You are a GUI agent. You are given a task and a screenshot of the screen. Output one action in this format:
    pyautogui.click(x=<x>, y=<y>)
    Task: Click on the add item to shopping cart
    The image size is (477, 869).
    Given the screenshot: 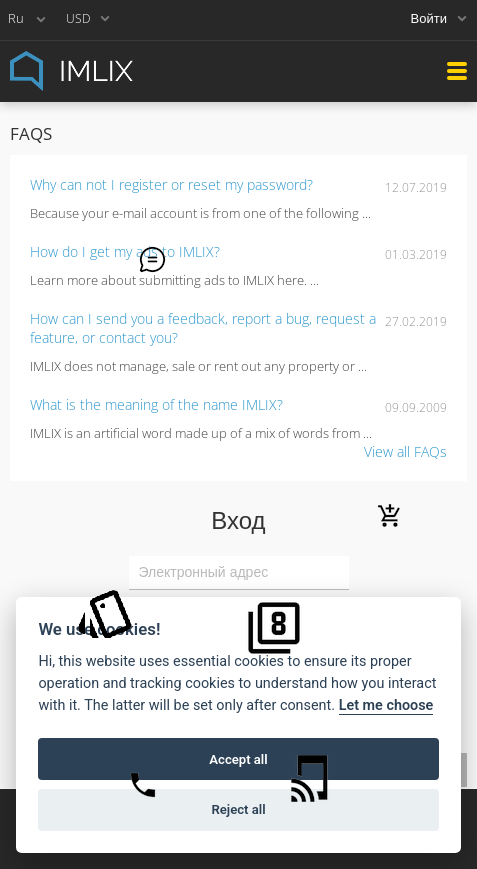 What is the action you would take?
    pyautogui.click(x=390, y=516)
    